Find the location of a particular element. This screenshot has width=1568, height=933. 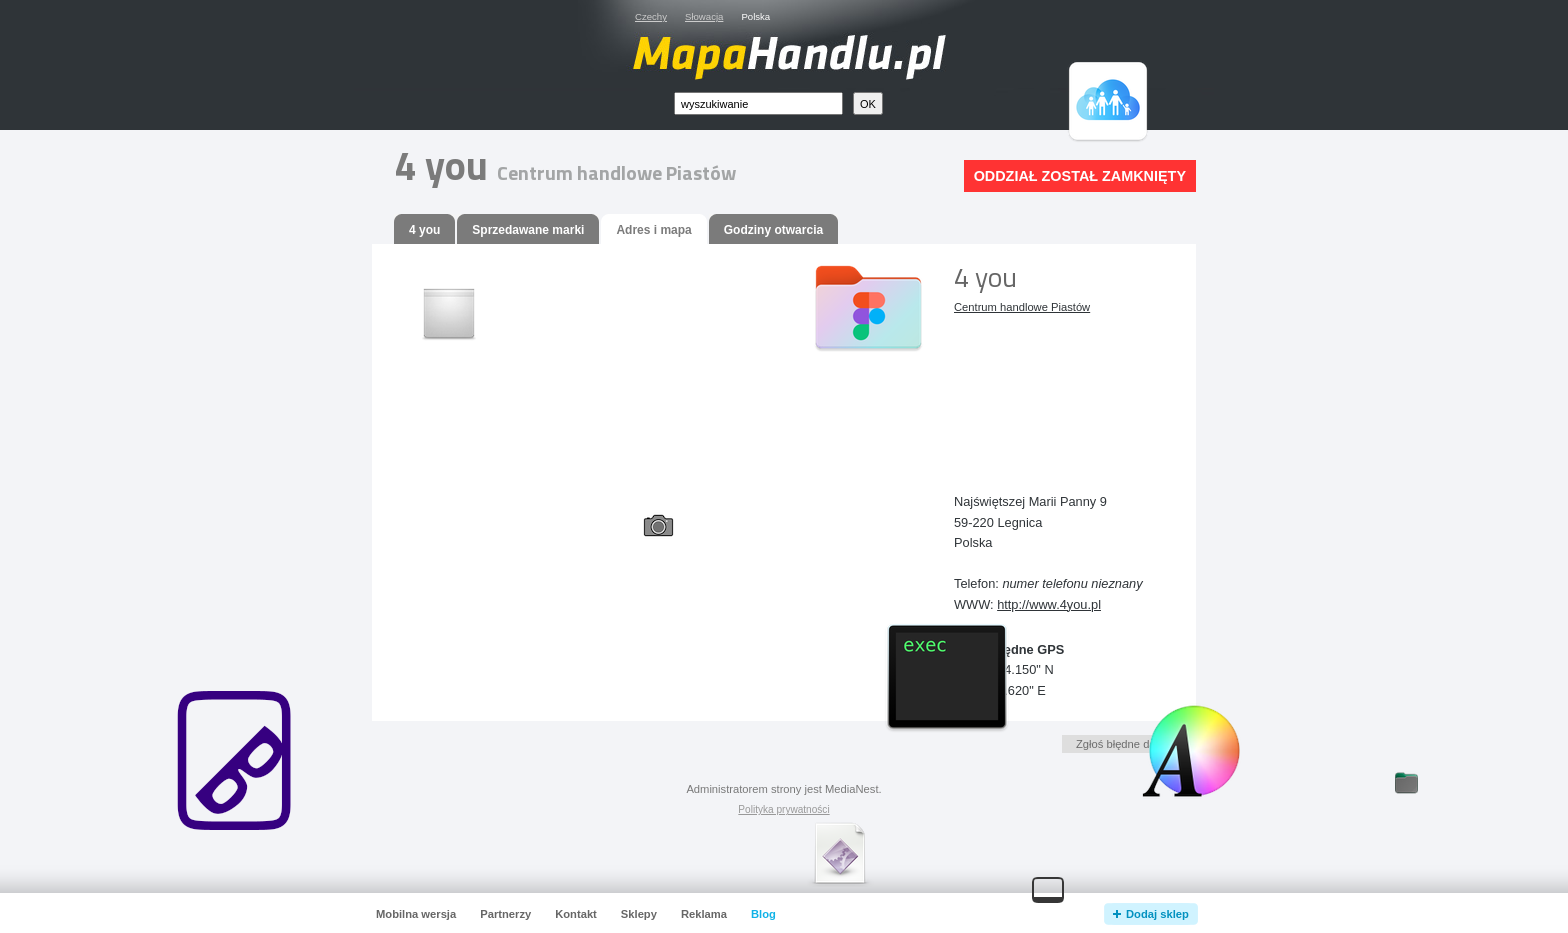

open the photos or gallery app is located at coordinates (1048, 889).